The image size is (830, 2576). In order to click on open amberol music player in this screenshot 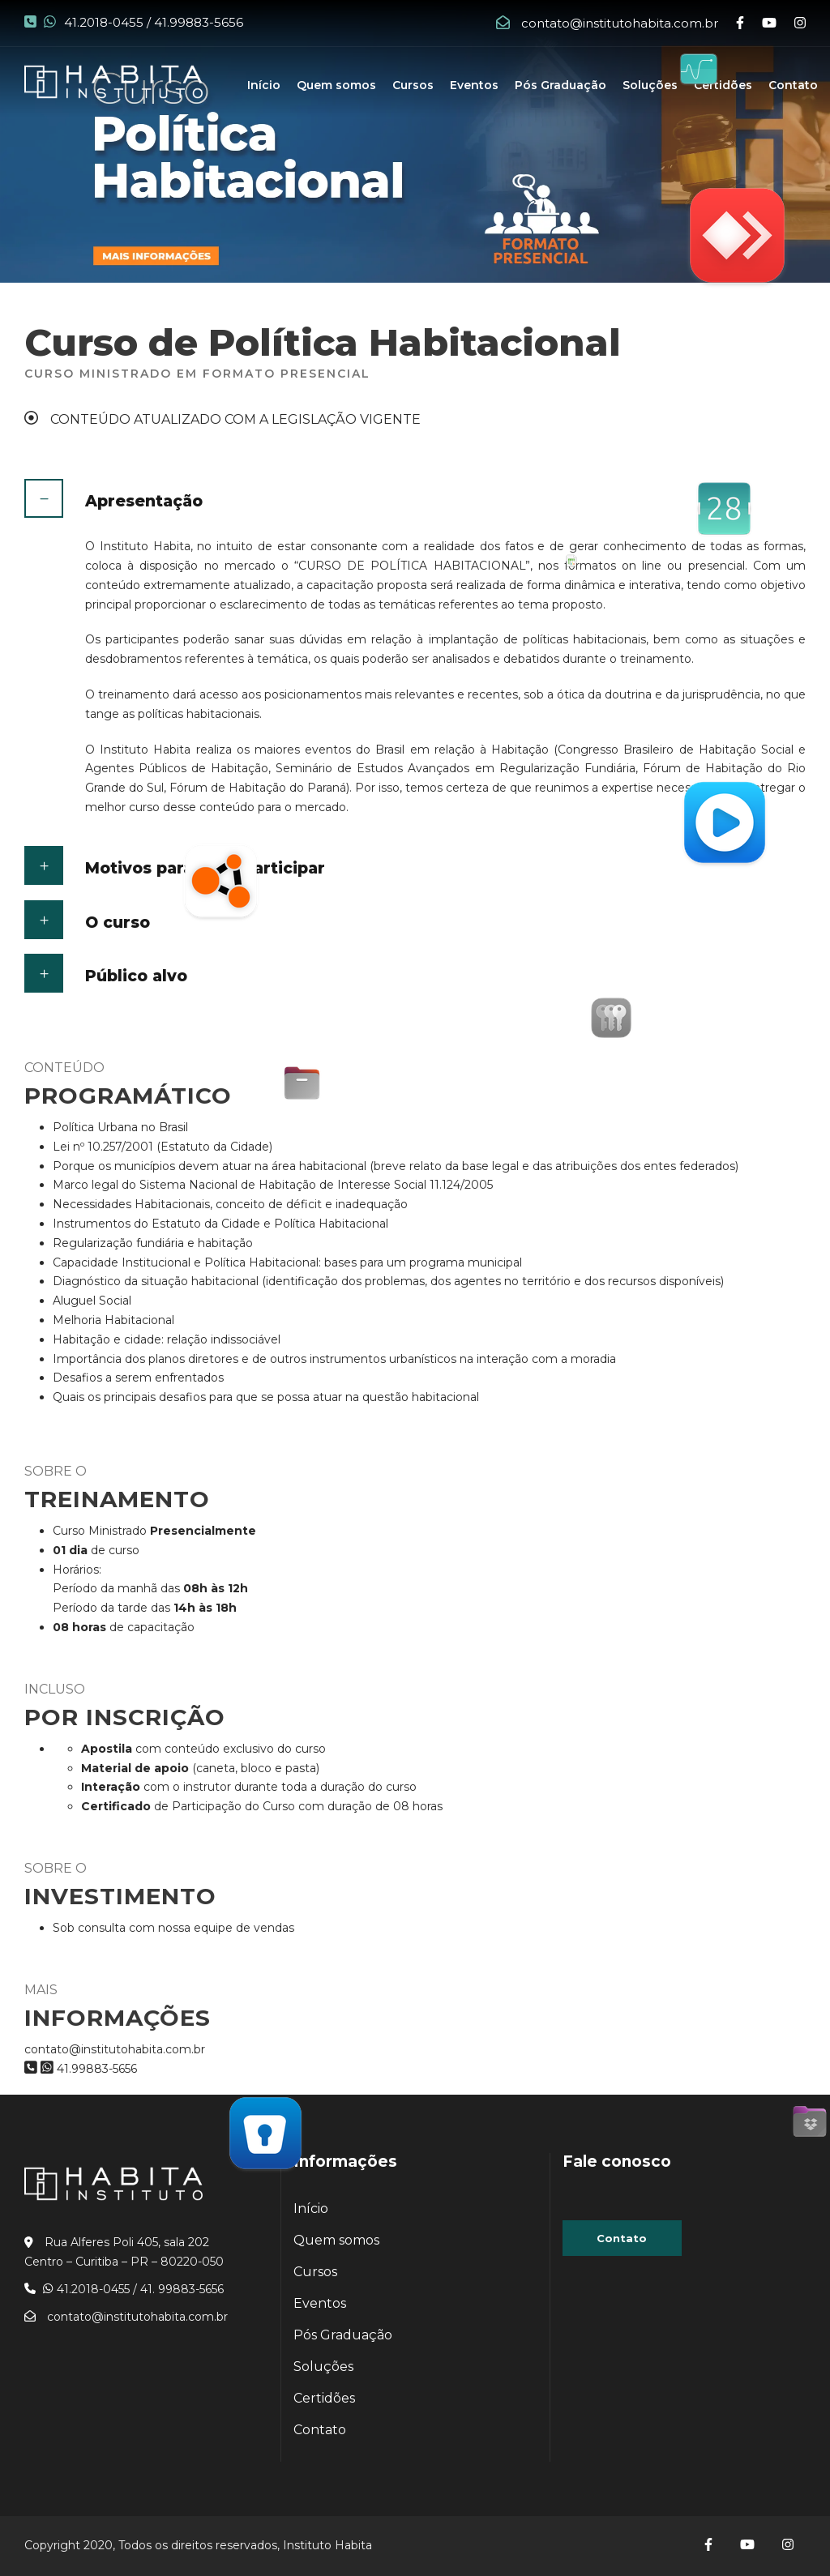, I will do `click(725, 822)`.